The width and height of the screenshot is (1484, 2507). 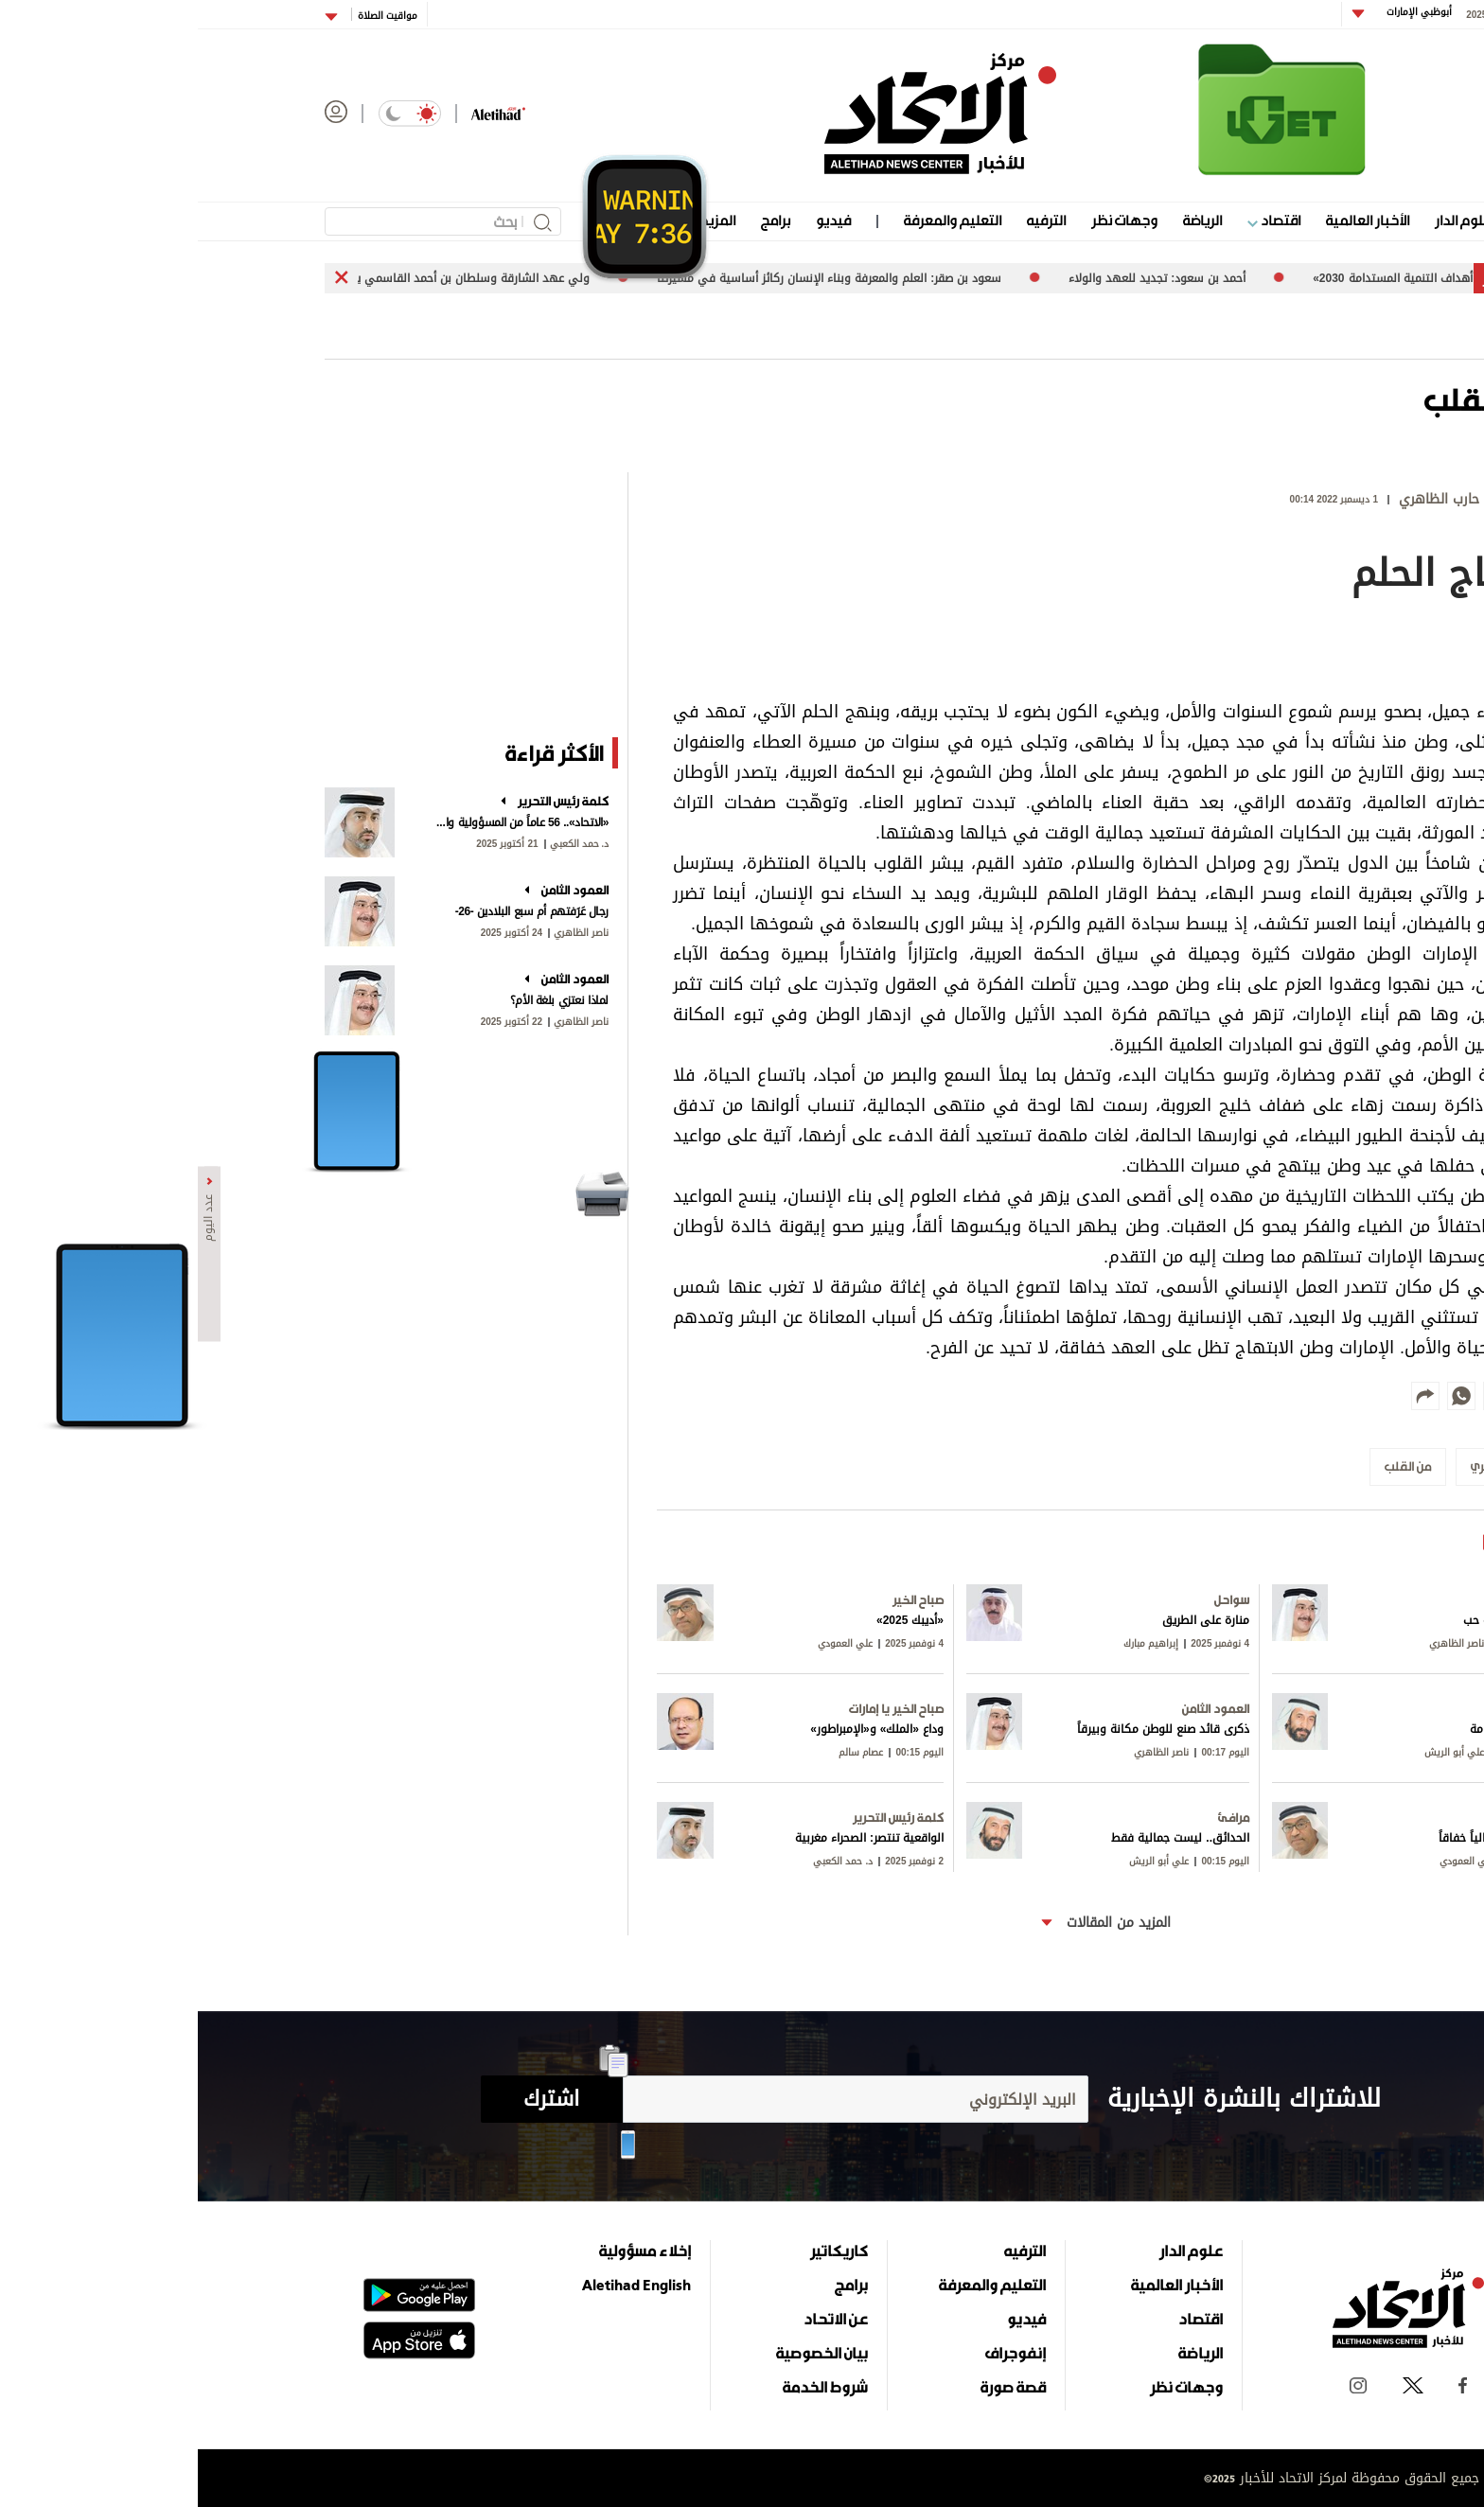 I want to click on iPad Pro device connected to your system, so click(x=357, y=1112).